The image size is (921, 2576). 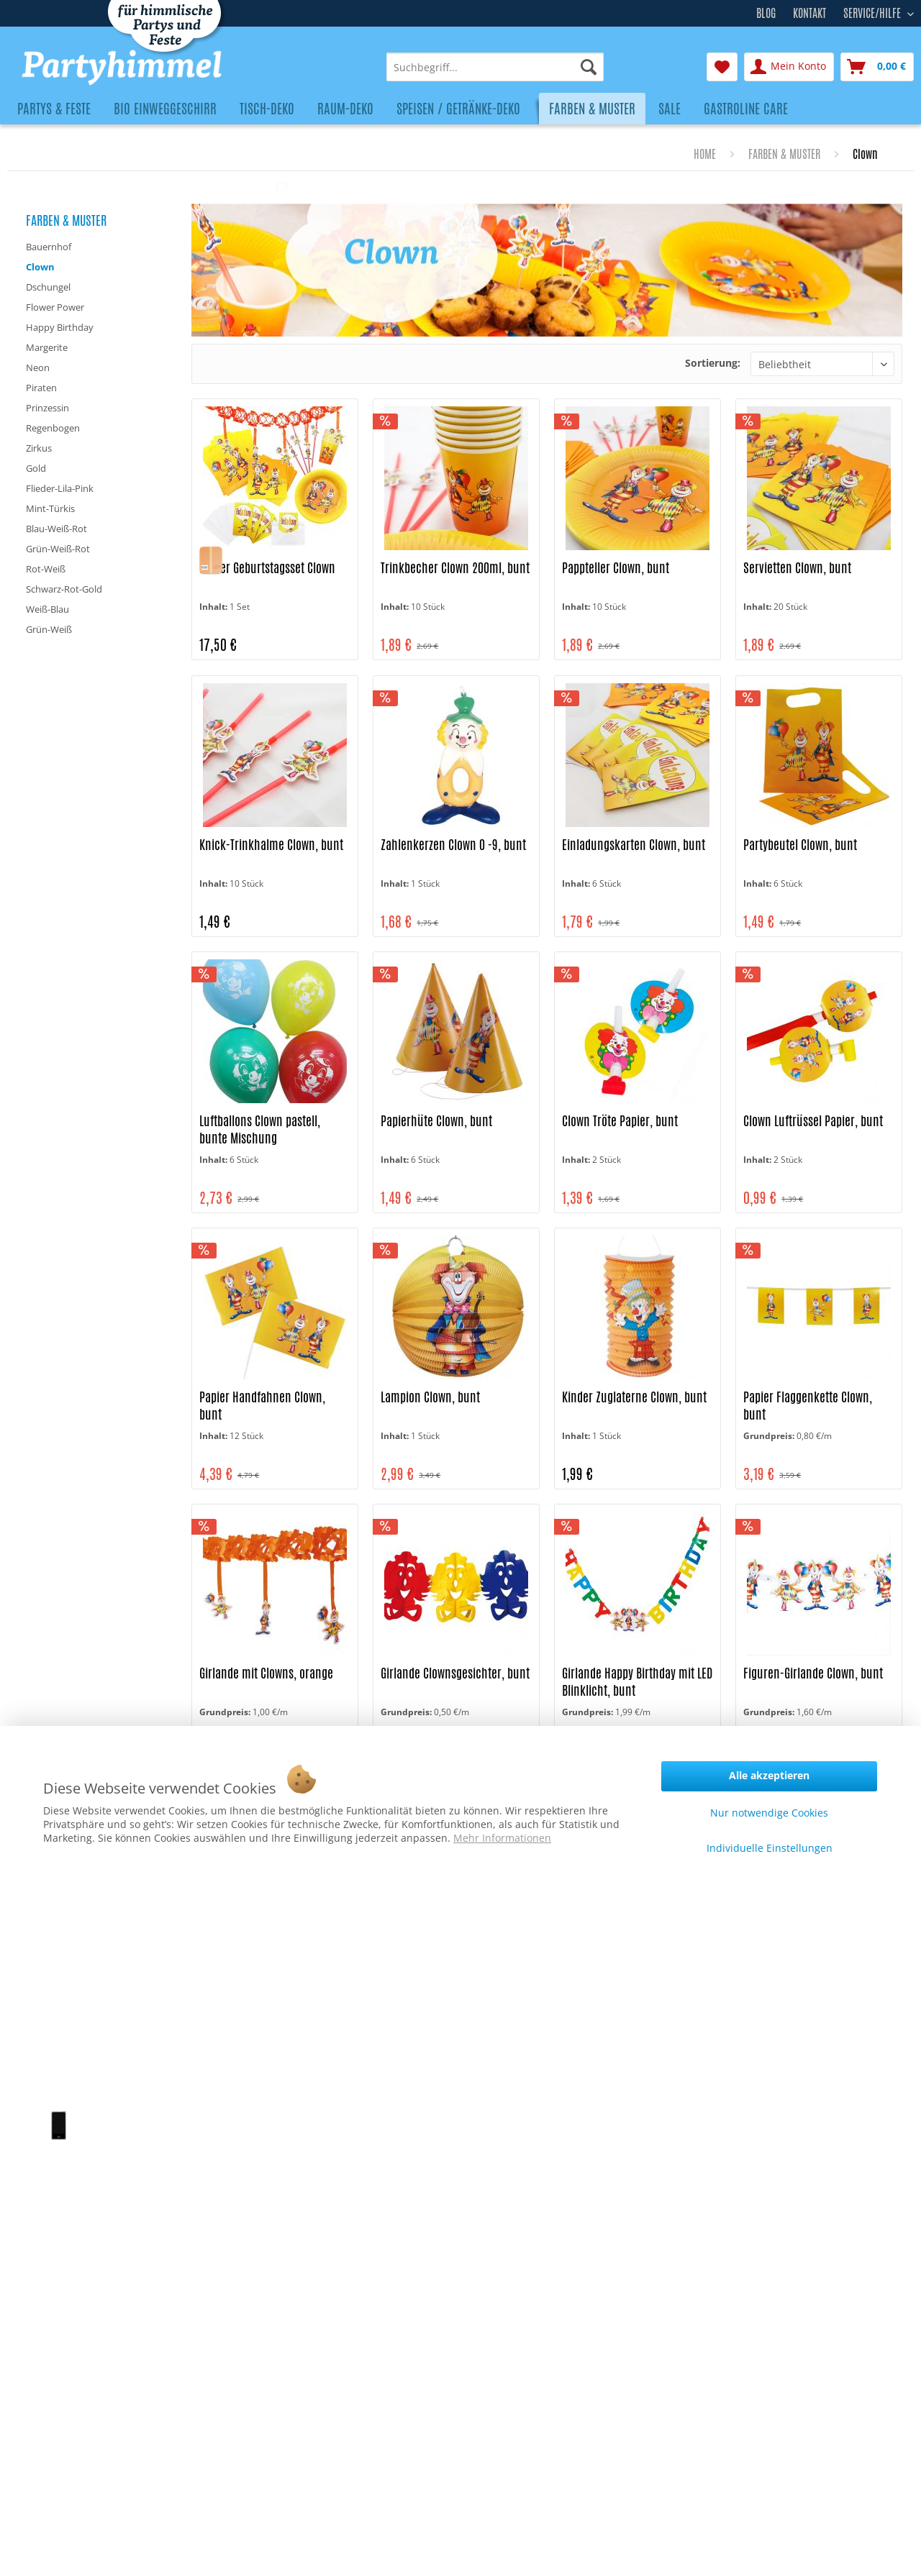 I want to click on view image library, so click(x=281, y=186).